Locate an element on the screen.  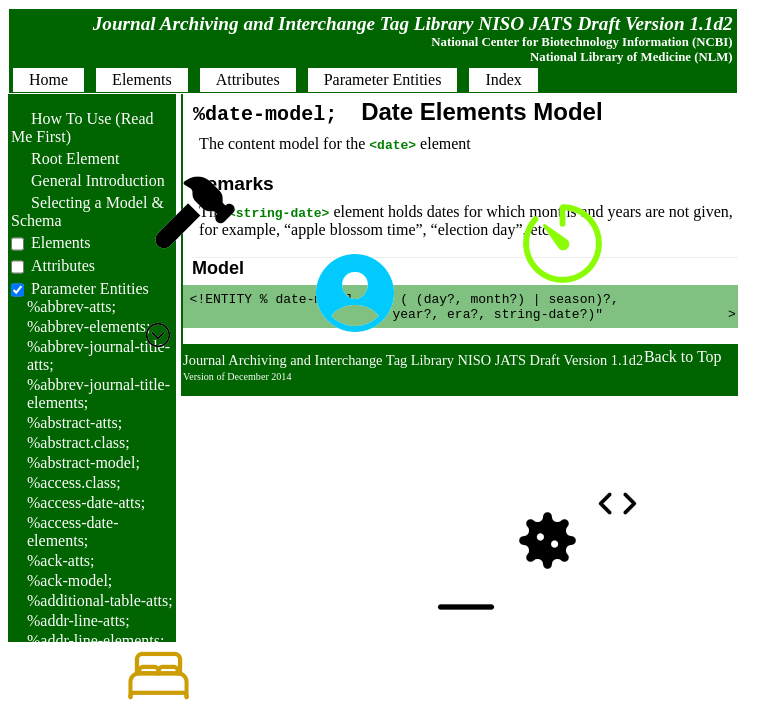
access tools or settings is located at coordinates (194, 213).